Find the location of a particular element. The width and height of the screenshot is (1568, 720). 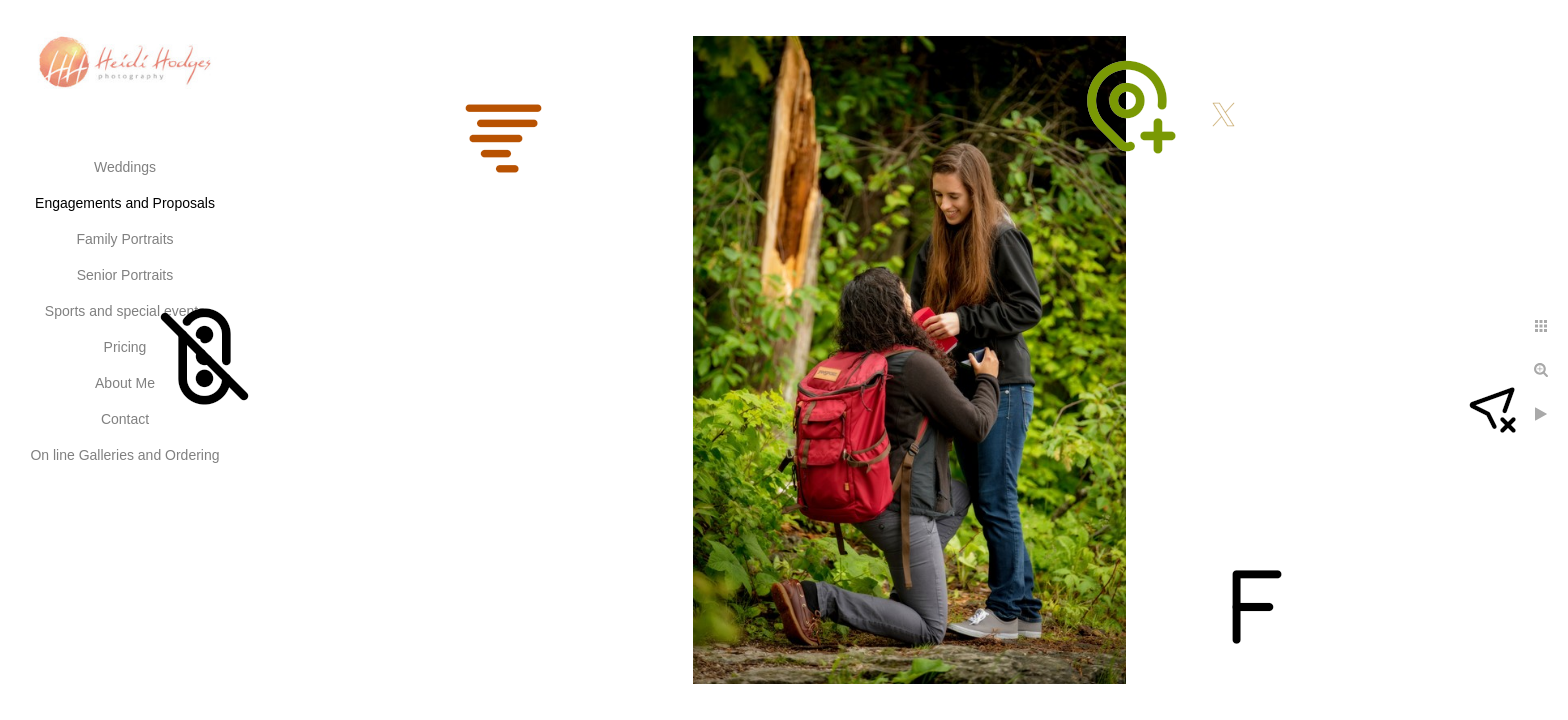

facebook app or social media link is located at coordinates (1257, 607).